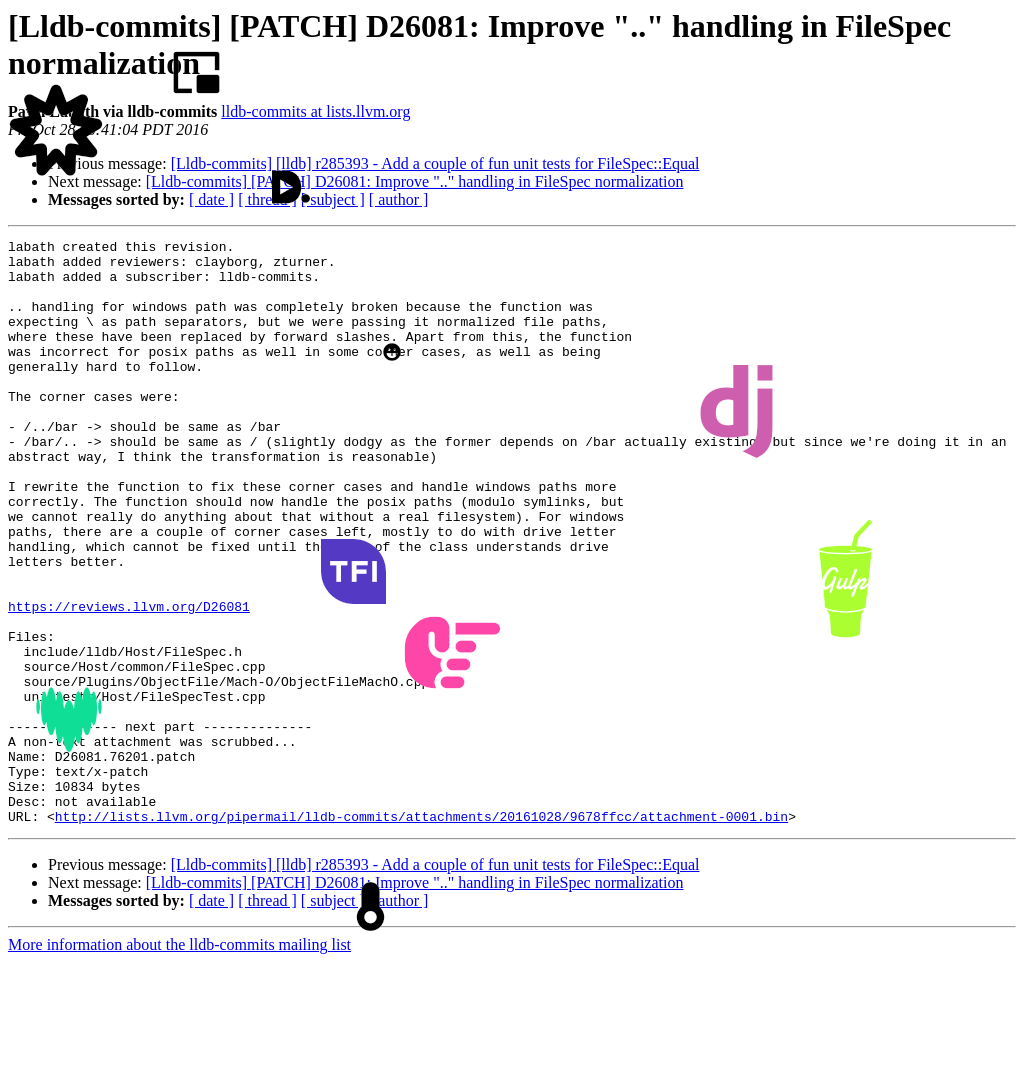 This screenshot has width=1024, height=1079. What do you see at coordinates (69, 719) in the screenshot?
I see `open deezer music streaming app` at bounding box center [69, 719].